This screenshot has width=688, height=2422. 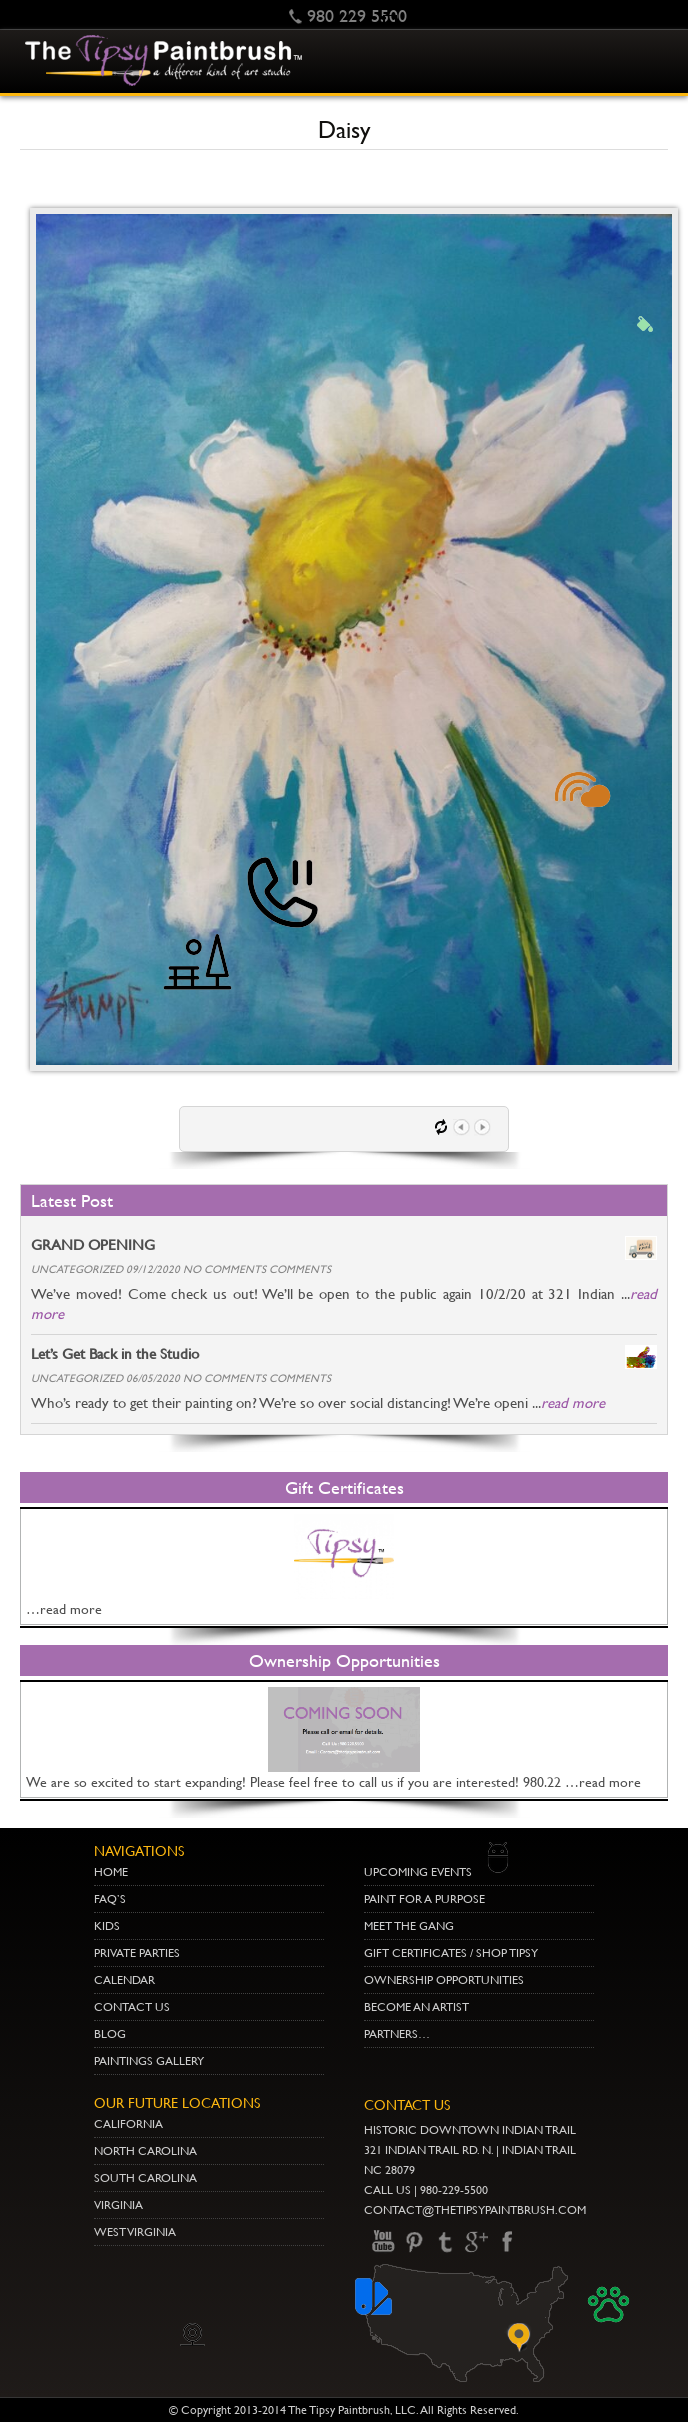 I want to click on view nearby parks, so click(x=197, y=965).